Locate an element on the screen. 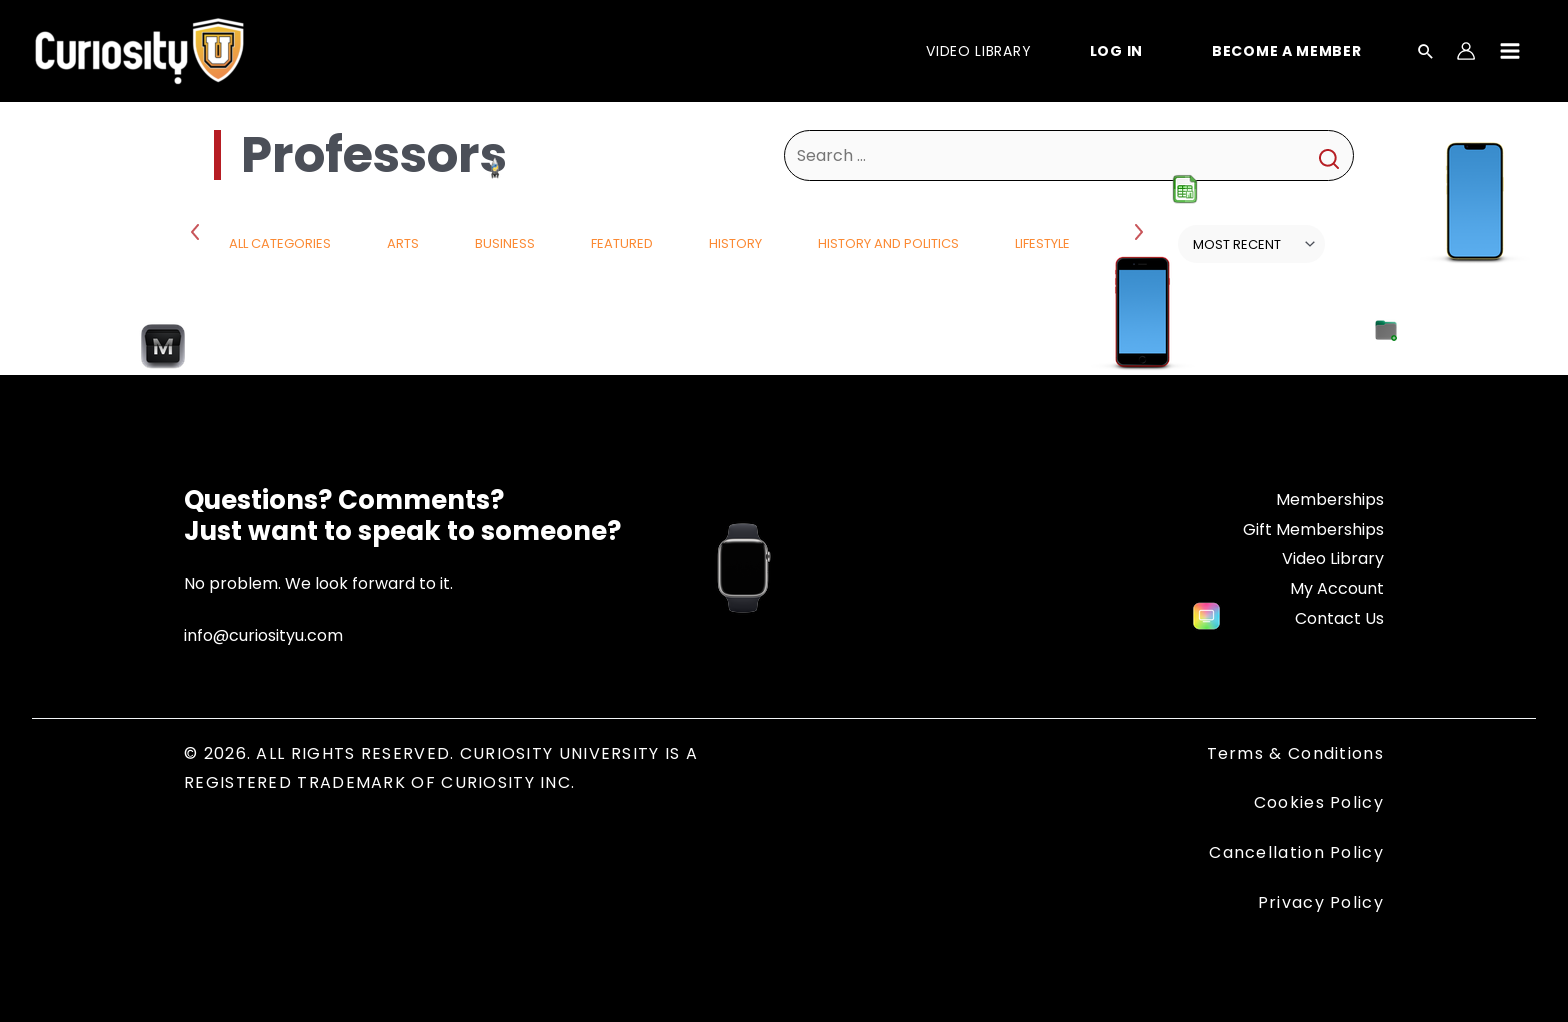  create a new folder is located at coordinates (1386, 330).